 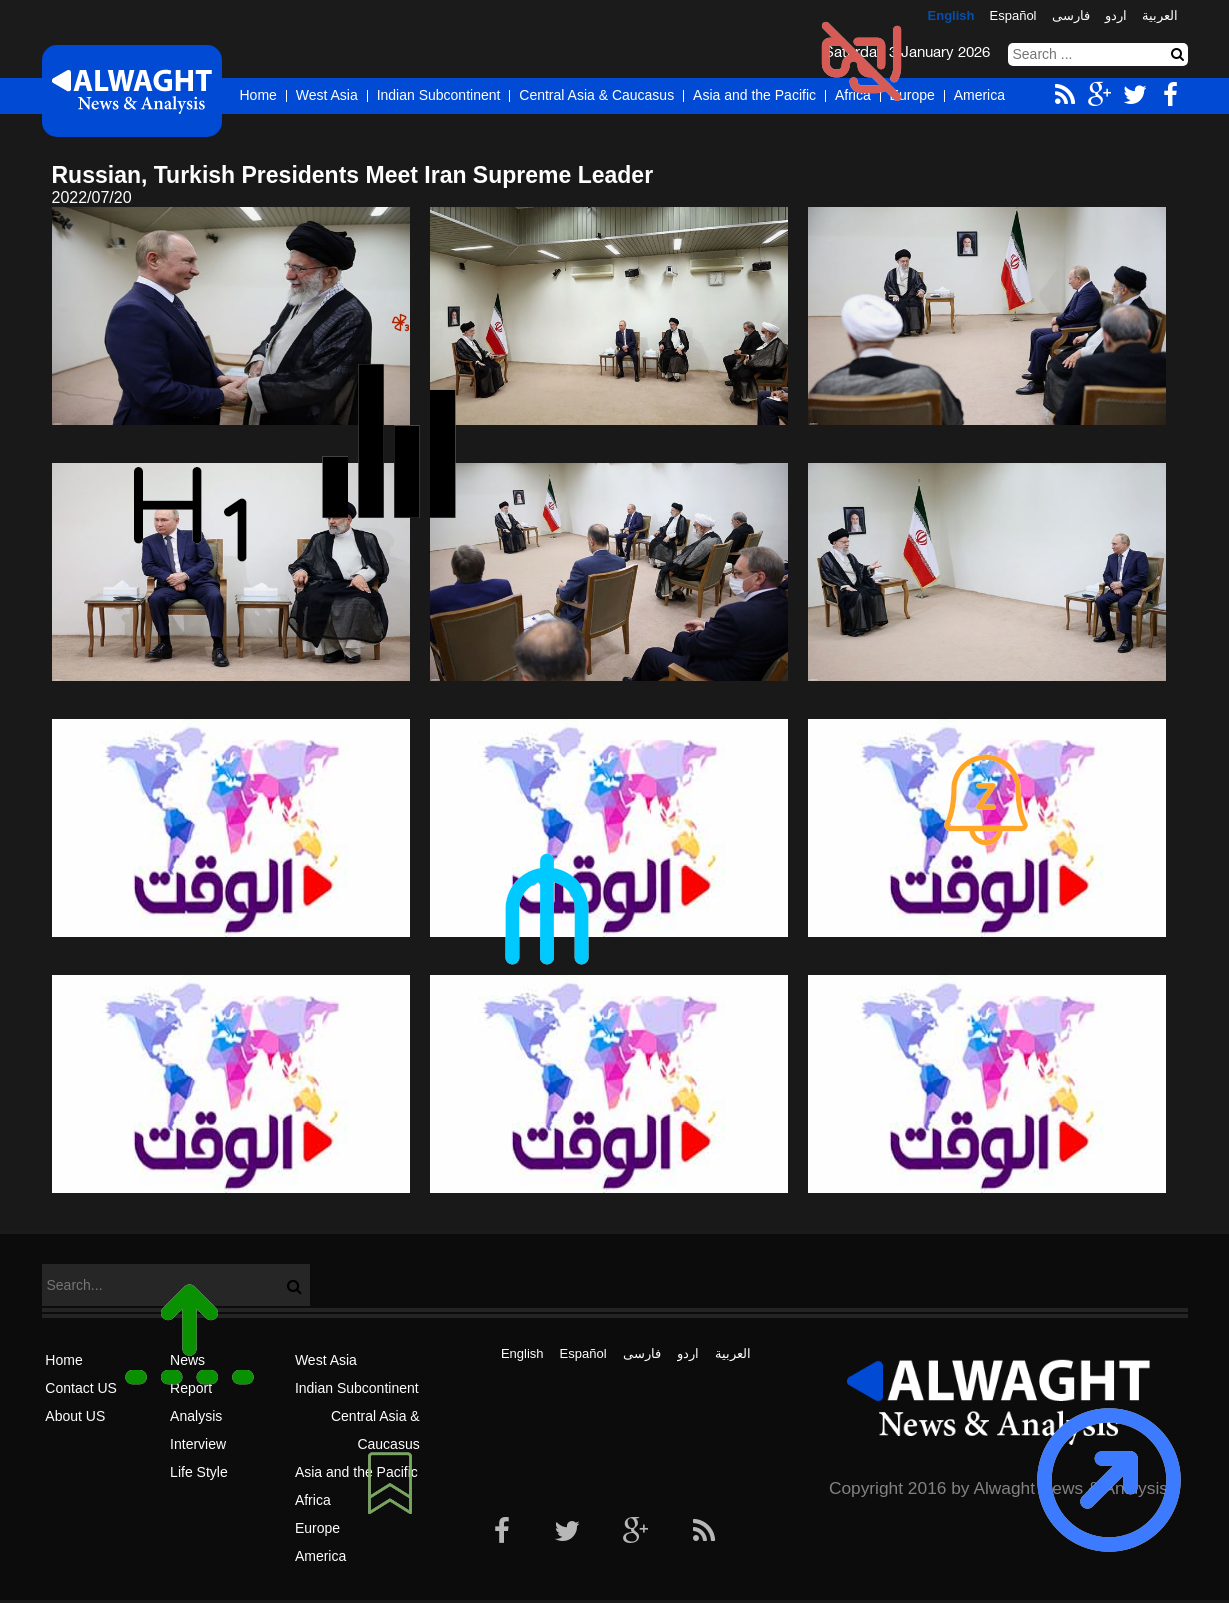 What do you see at coordinates (1109, 1480) in the screenshot?
I see `open link in new tab or external site` at bounding box center [1109, 1480].